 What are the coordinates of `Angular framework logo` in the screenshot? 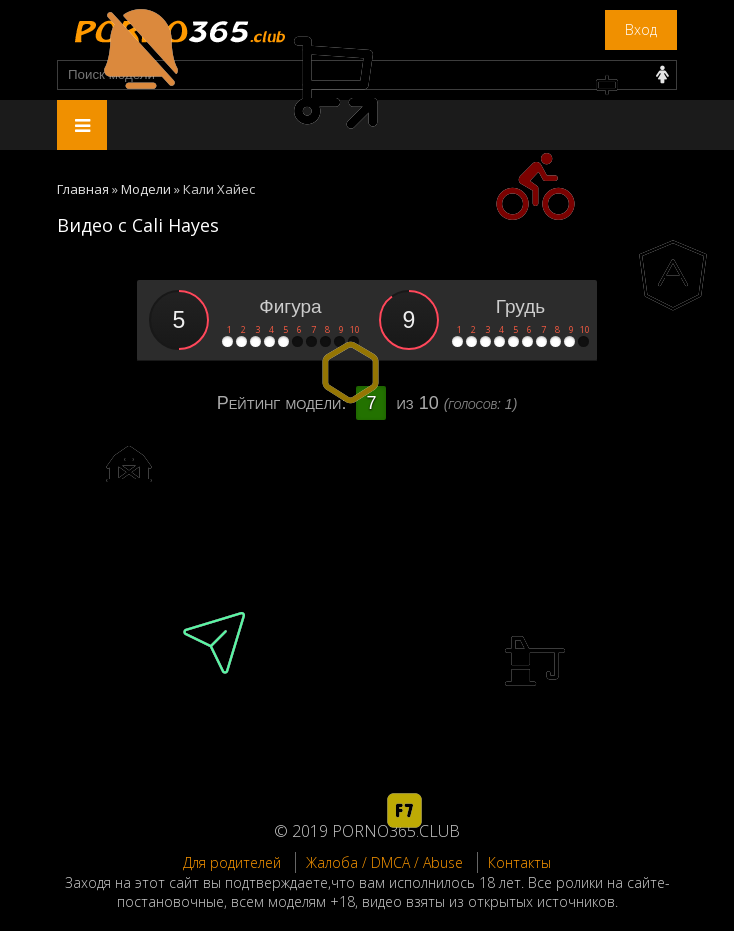 It's located at (673, 274).